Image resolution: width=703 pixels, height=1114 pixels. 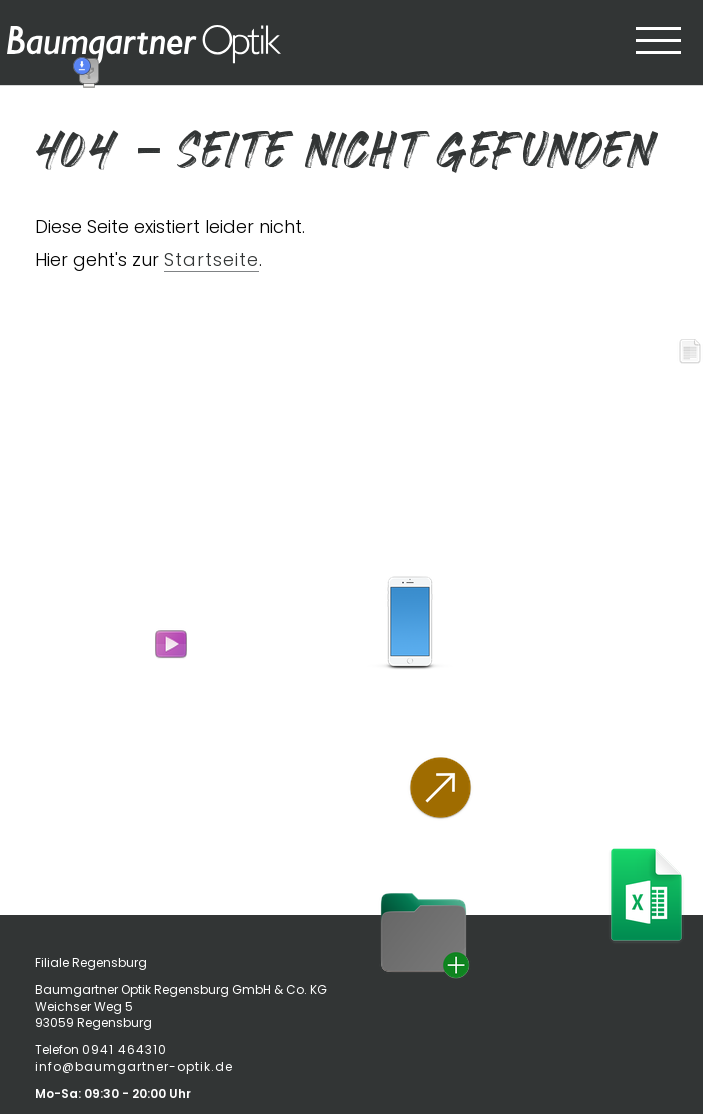 What do you see at coordinates (440, 787) in the screenshot?
I see `indicates a symbolic link or shortcut to another file` at bounding box center [440, 787].